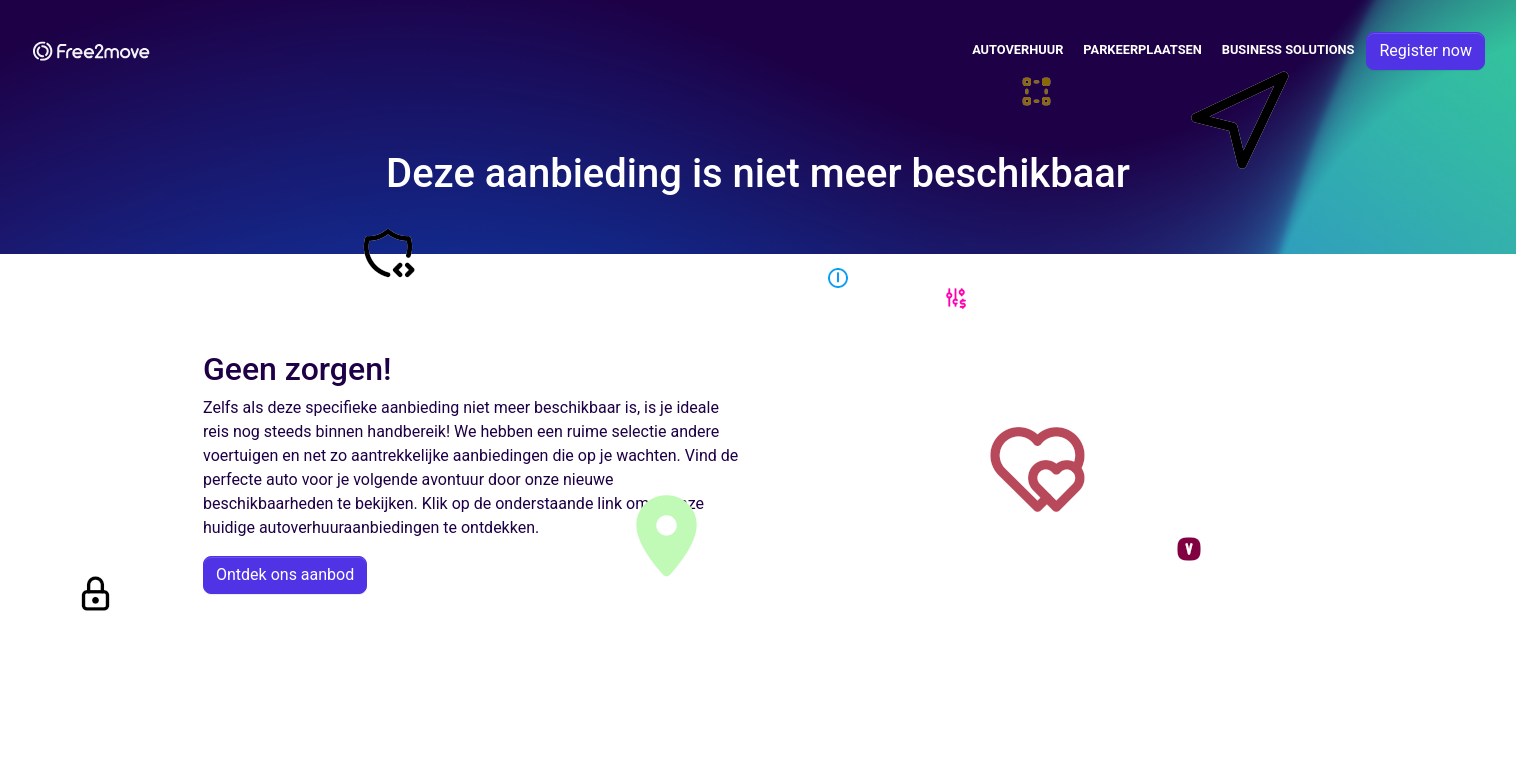 Image resolution: width=1516 pixels, height=774 pixels. Describe the element at coordinates (1237, 122) in the screenshot. I see `navigate to current location` at that location.